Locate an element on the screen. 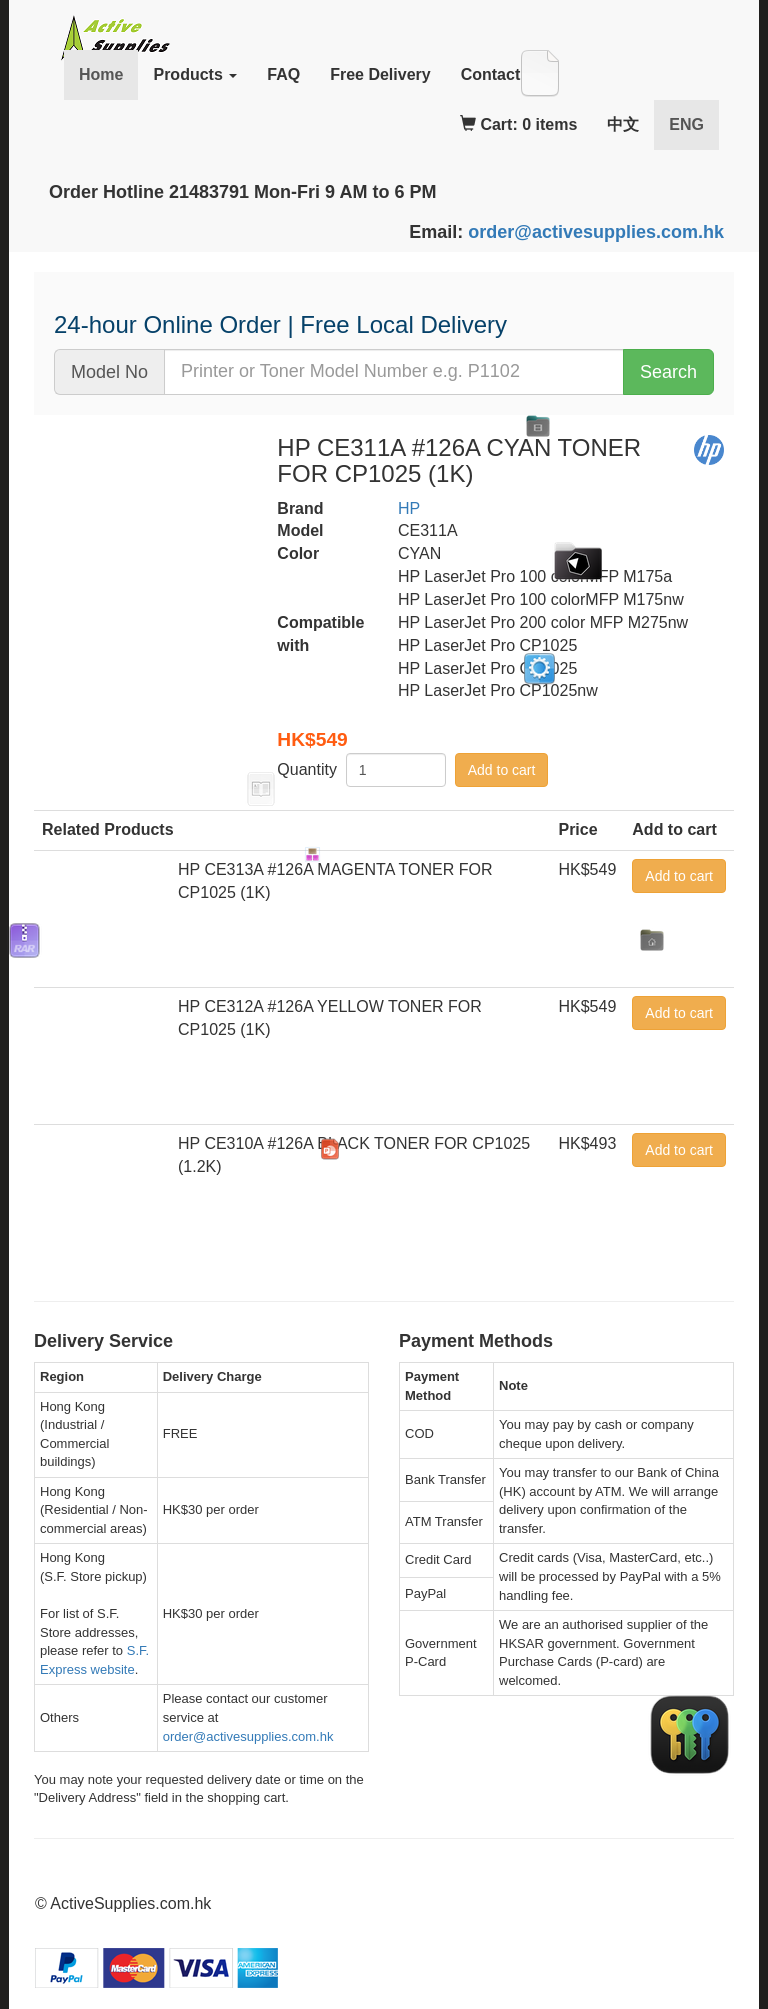 Image resolution: width=768 pixels, height=2009 pixels. a mobipocket ebook file is located at coordinates (261, 789).